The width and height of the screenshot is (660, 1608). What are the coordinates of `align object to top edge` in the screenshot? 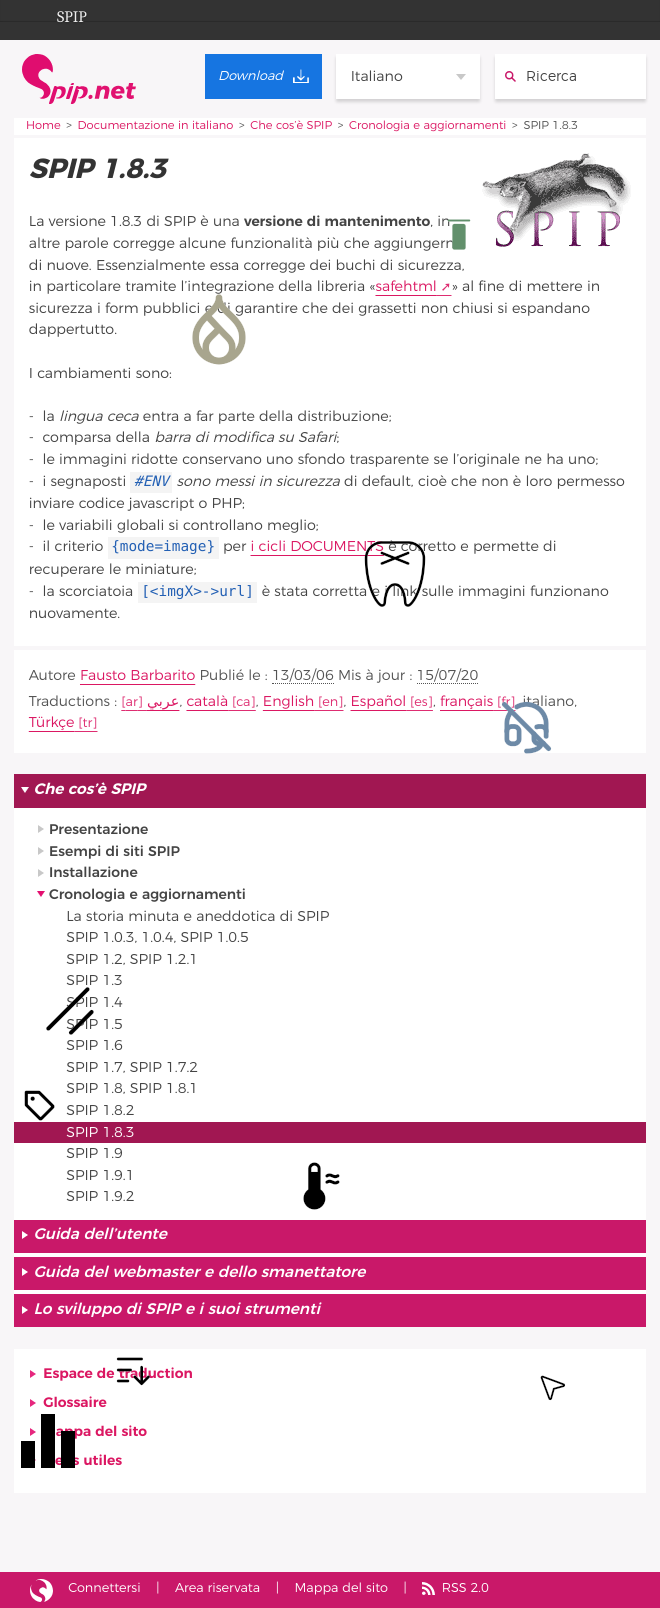 It's located at (459, 234).